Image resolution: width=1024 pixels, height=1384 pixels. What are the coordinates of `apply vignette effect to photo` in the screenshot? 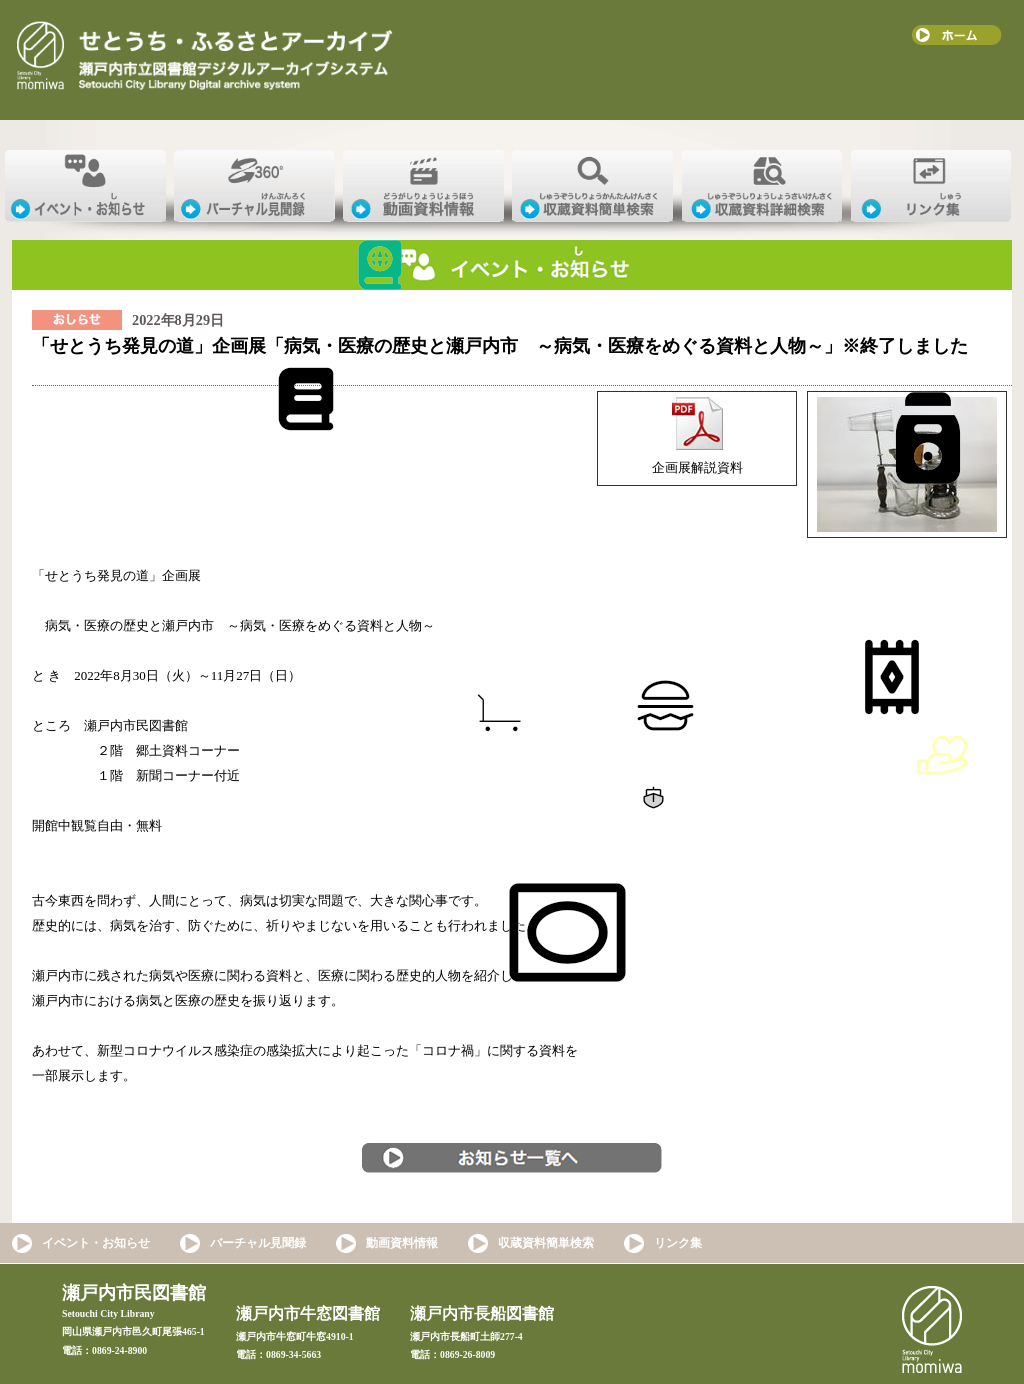 It's located at (567, 932).